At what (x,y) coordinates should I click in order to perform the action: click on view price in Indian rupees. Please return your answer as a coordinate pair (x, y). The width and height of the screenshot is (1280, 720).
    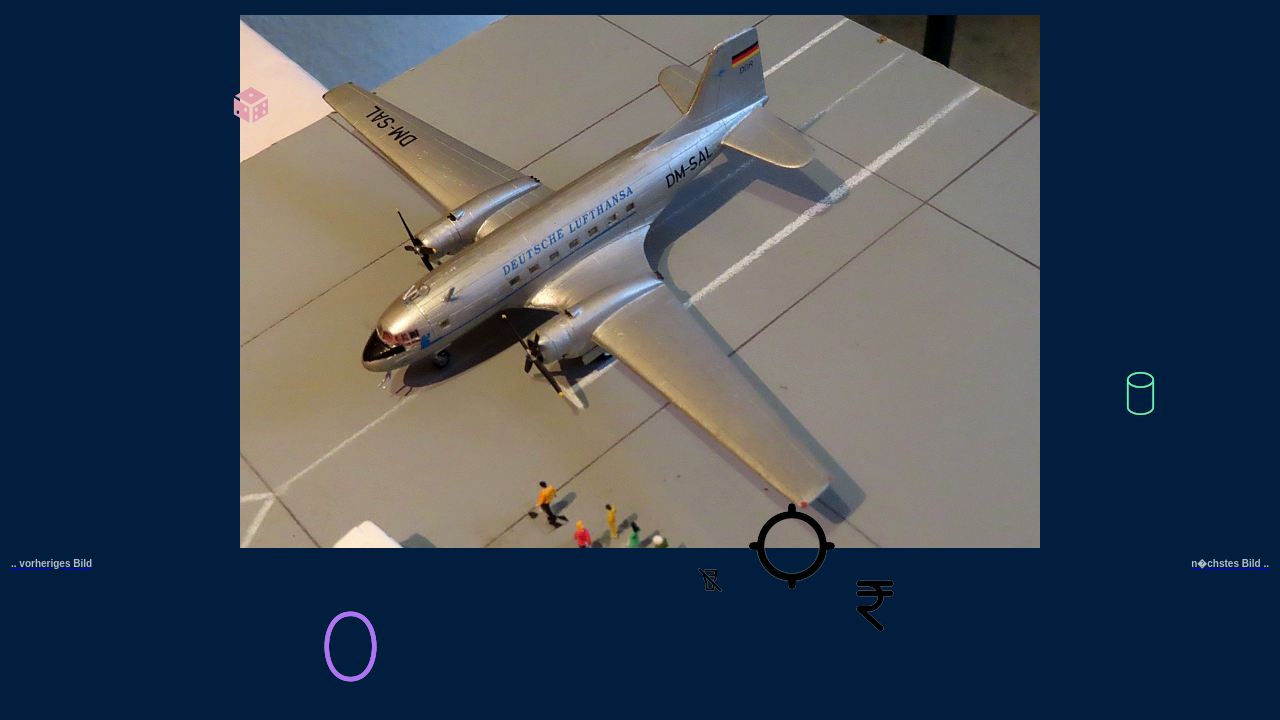
    Looking at the image, I should click on (873, 605).